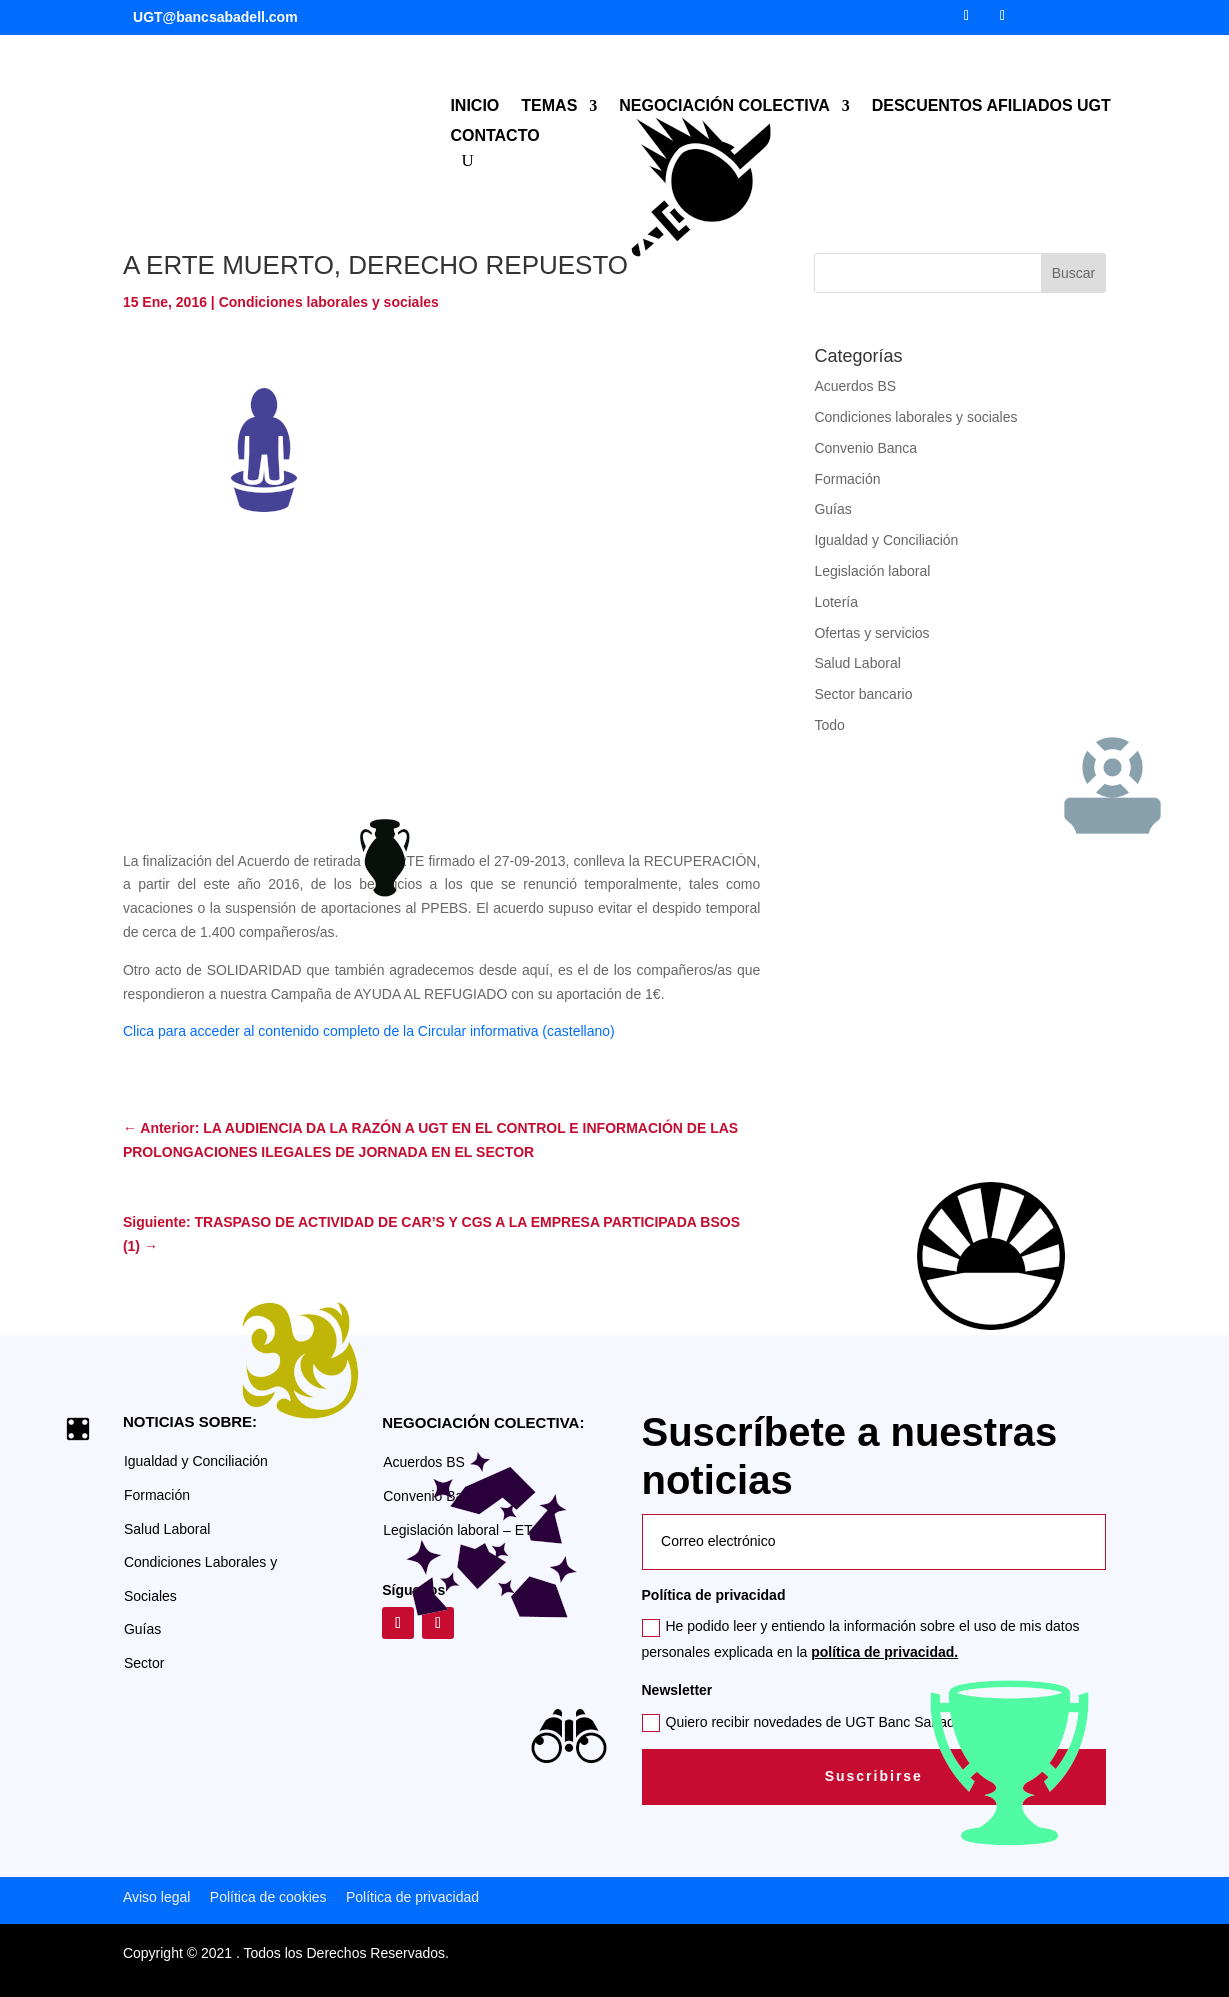 The image size is (1229, 1997). I want to click on fire elemental or nature-fire hybrid ability, so click(300, 1360).